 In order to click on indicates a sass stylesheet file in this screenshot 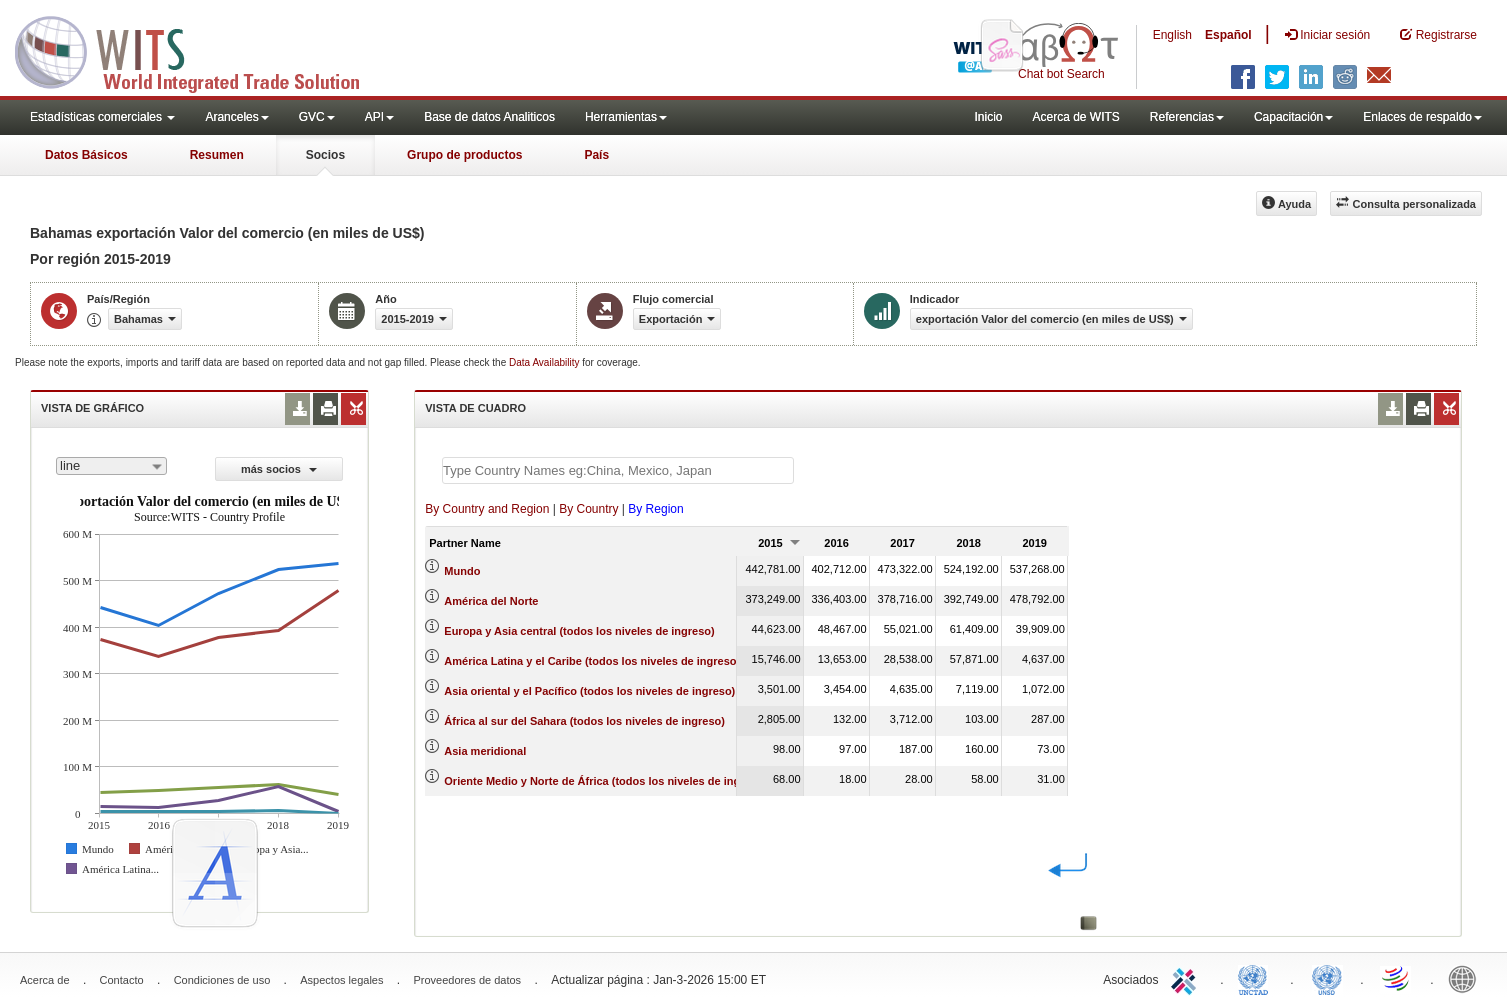, I will do `click(1002, 45)`.